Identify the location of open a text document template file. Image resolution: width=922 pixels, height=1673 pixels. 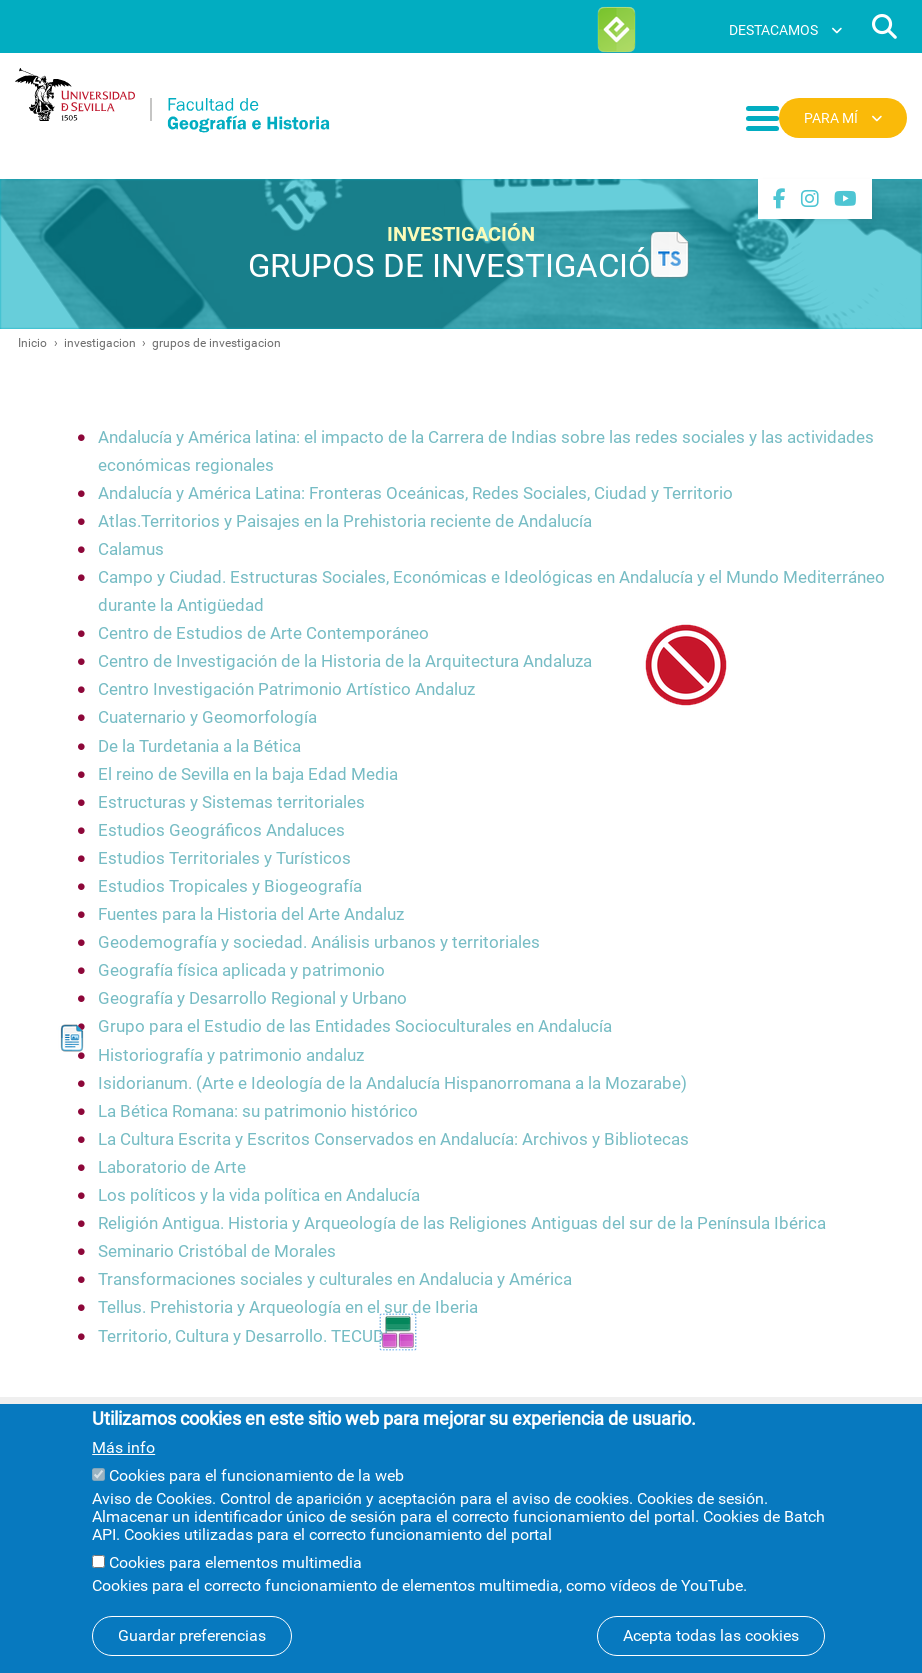
(72, 1038).